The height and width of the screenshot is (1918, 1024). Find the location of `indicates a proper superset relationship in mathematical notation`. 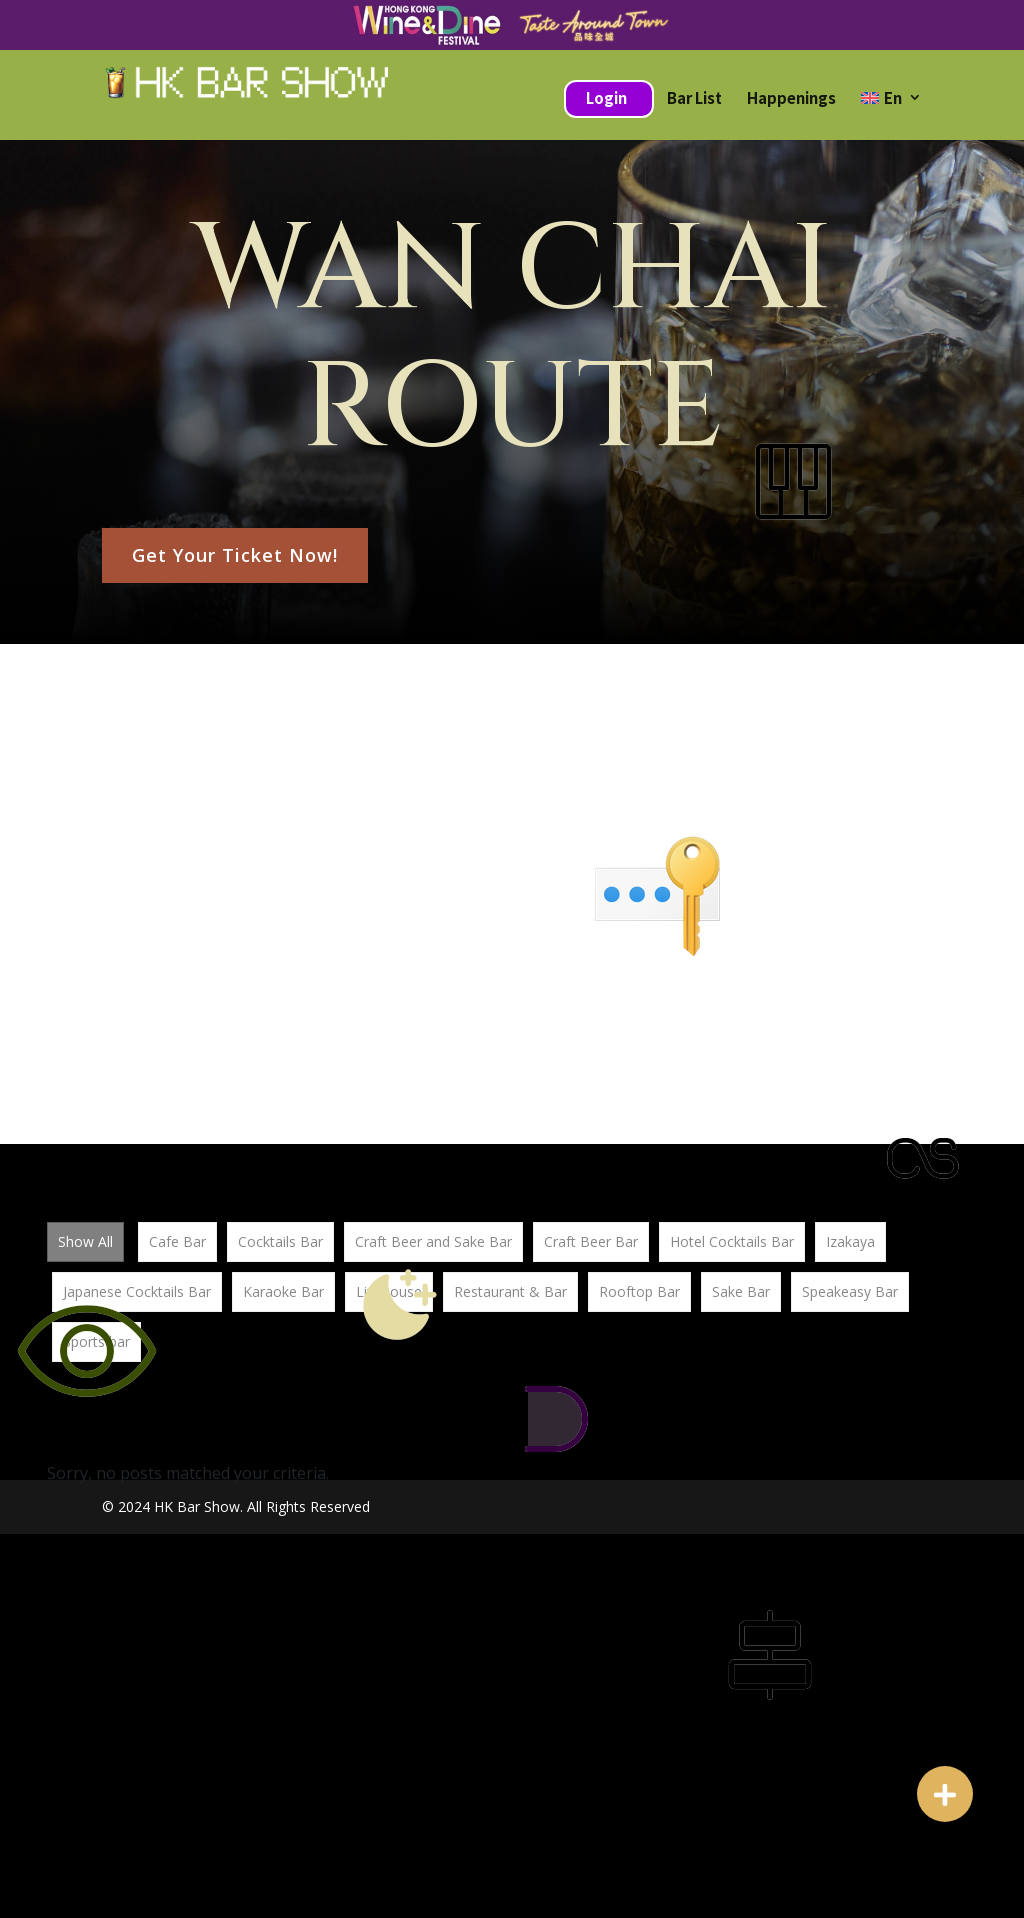

indicates a proper superset relationship in mathematical notation is located at coordinates (552, 1419).